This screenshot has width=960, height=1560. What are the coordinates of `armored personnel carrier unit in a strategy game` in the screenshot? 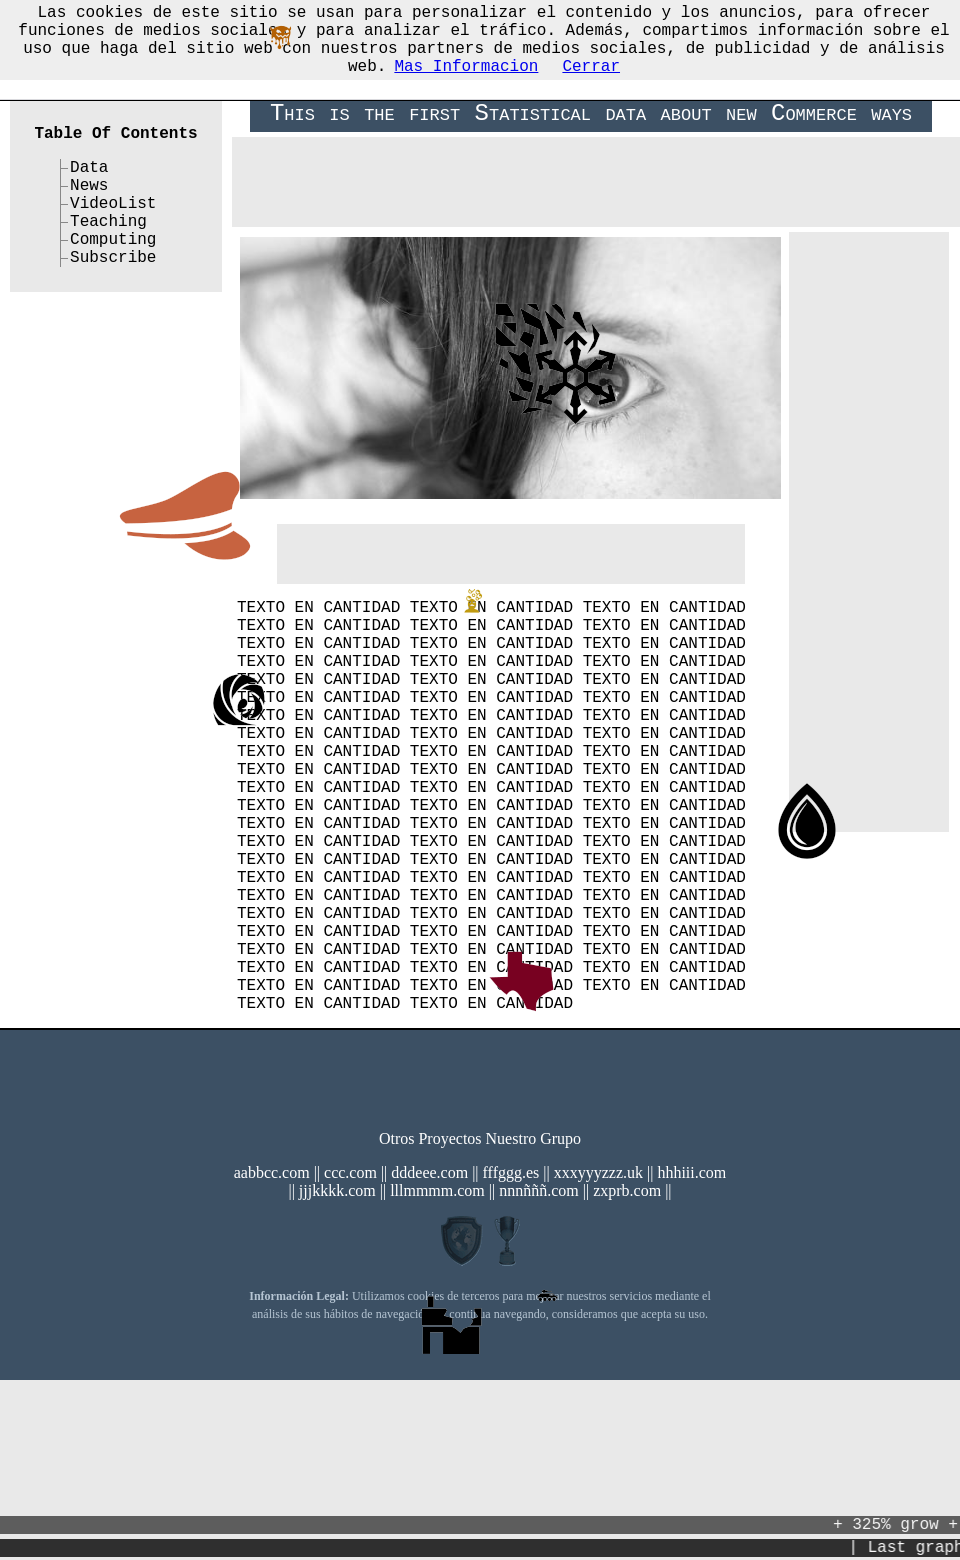 It's located at (547, 1295).